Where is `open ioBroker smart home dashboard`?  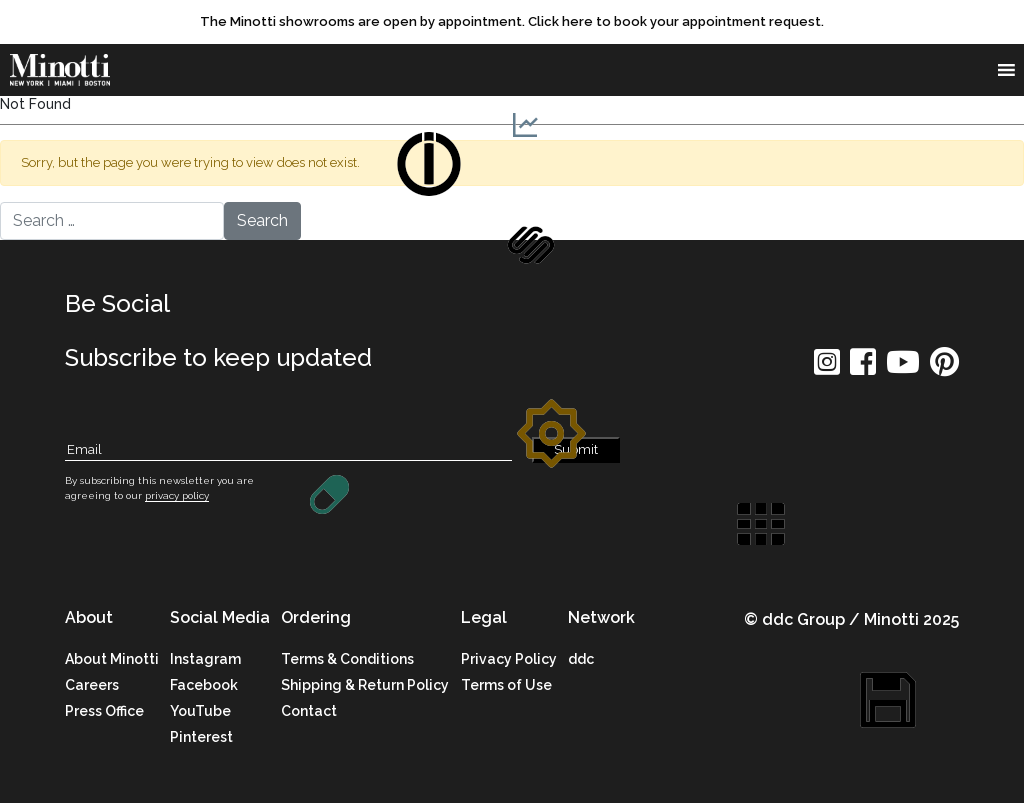
open ioBroker smart home dashboard is located at coordinates (429, 164).